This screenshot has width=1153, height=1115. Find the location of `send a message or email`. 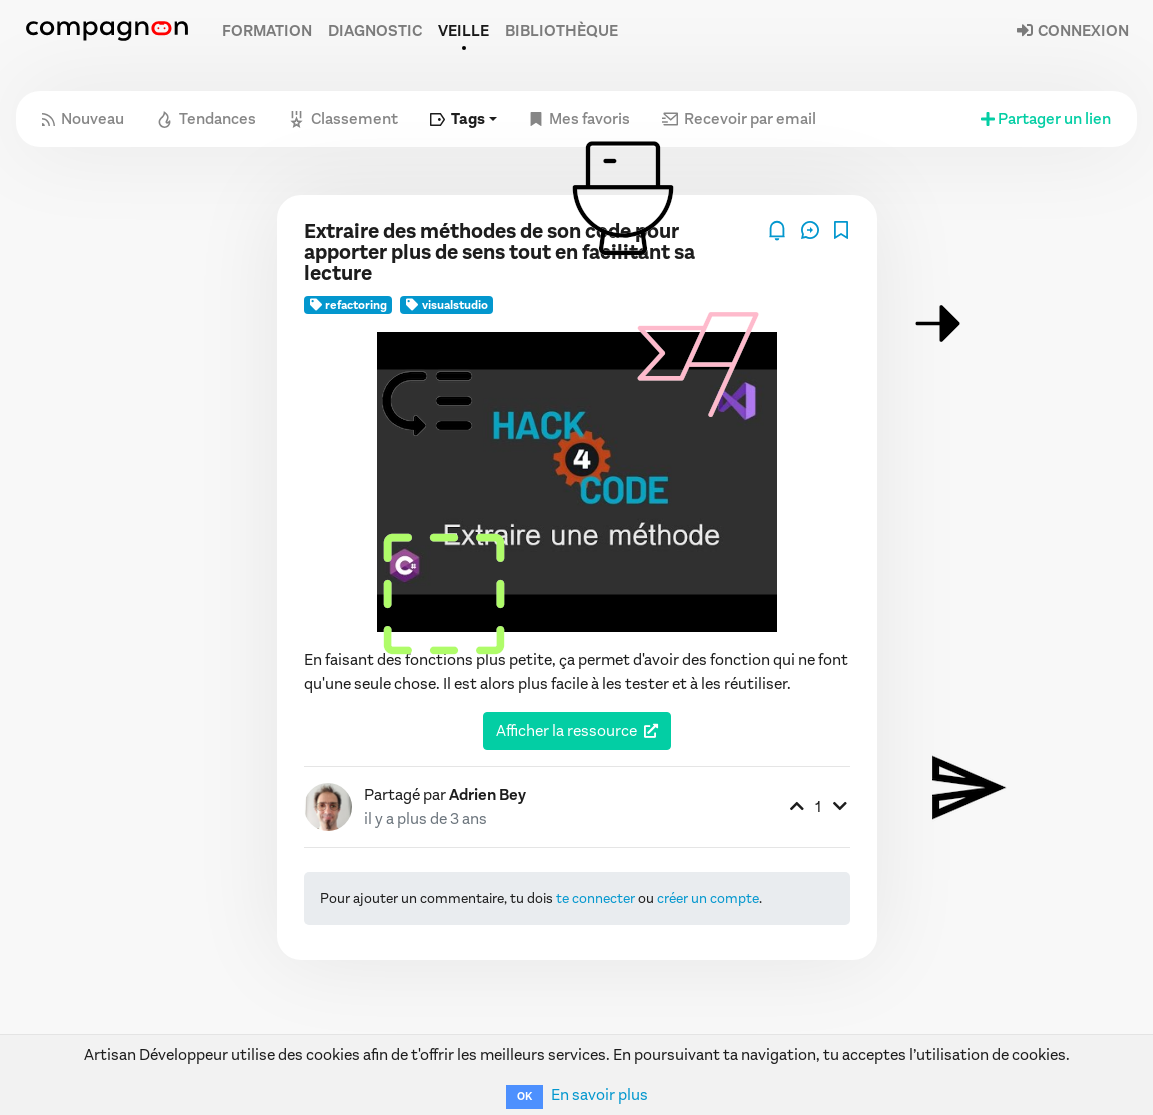

send a message or email is located at coordinates (967, 787).